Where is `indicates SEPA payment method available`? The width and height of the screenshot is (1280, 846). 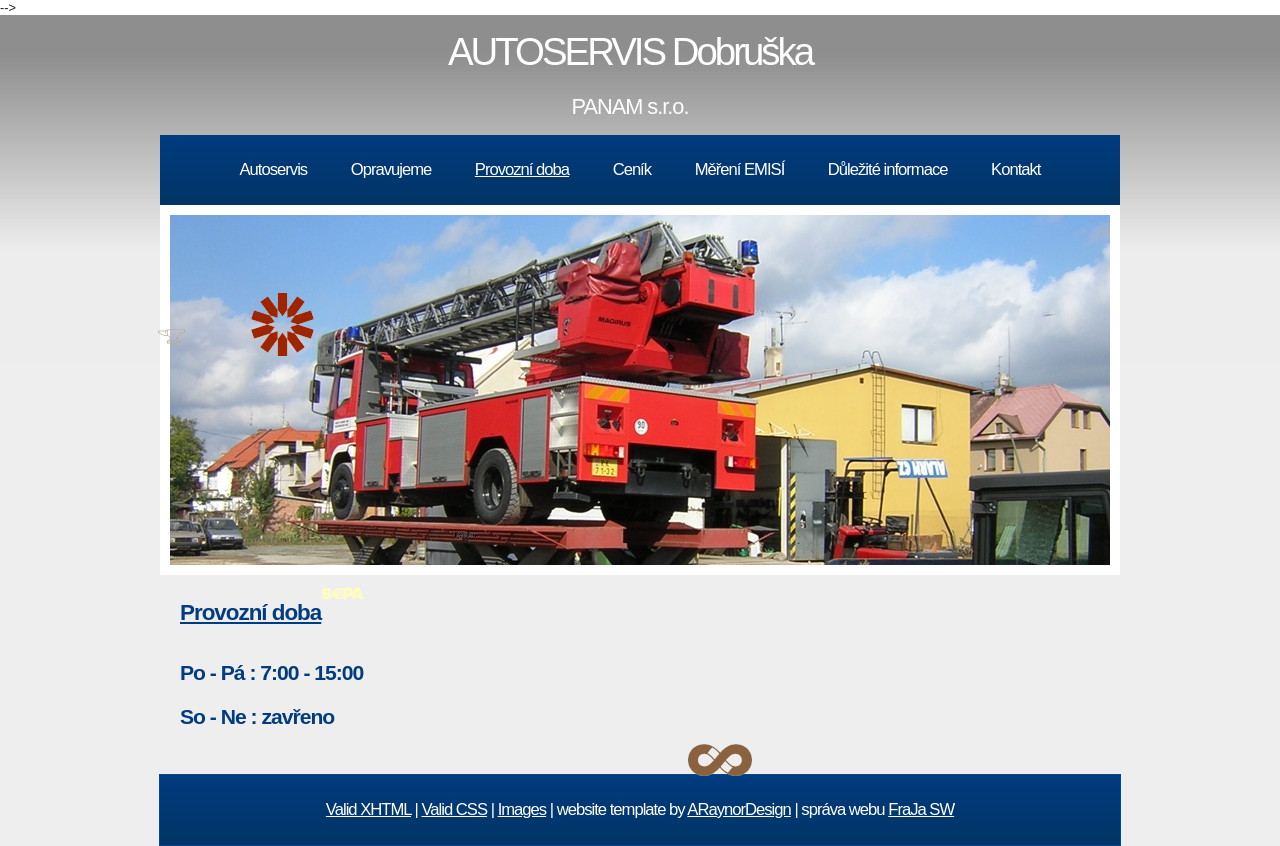
indicates SEPA payment method available is located at coordinates (342, 593).